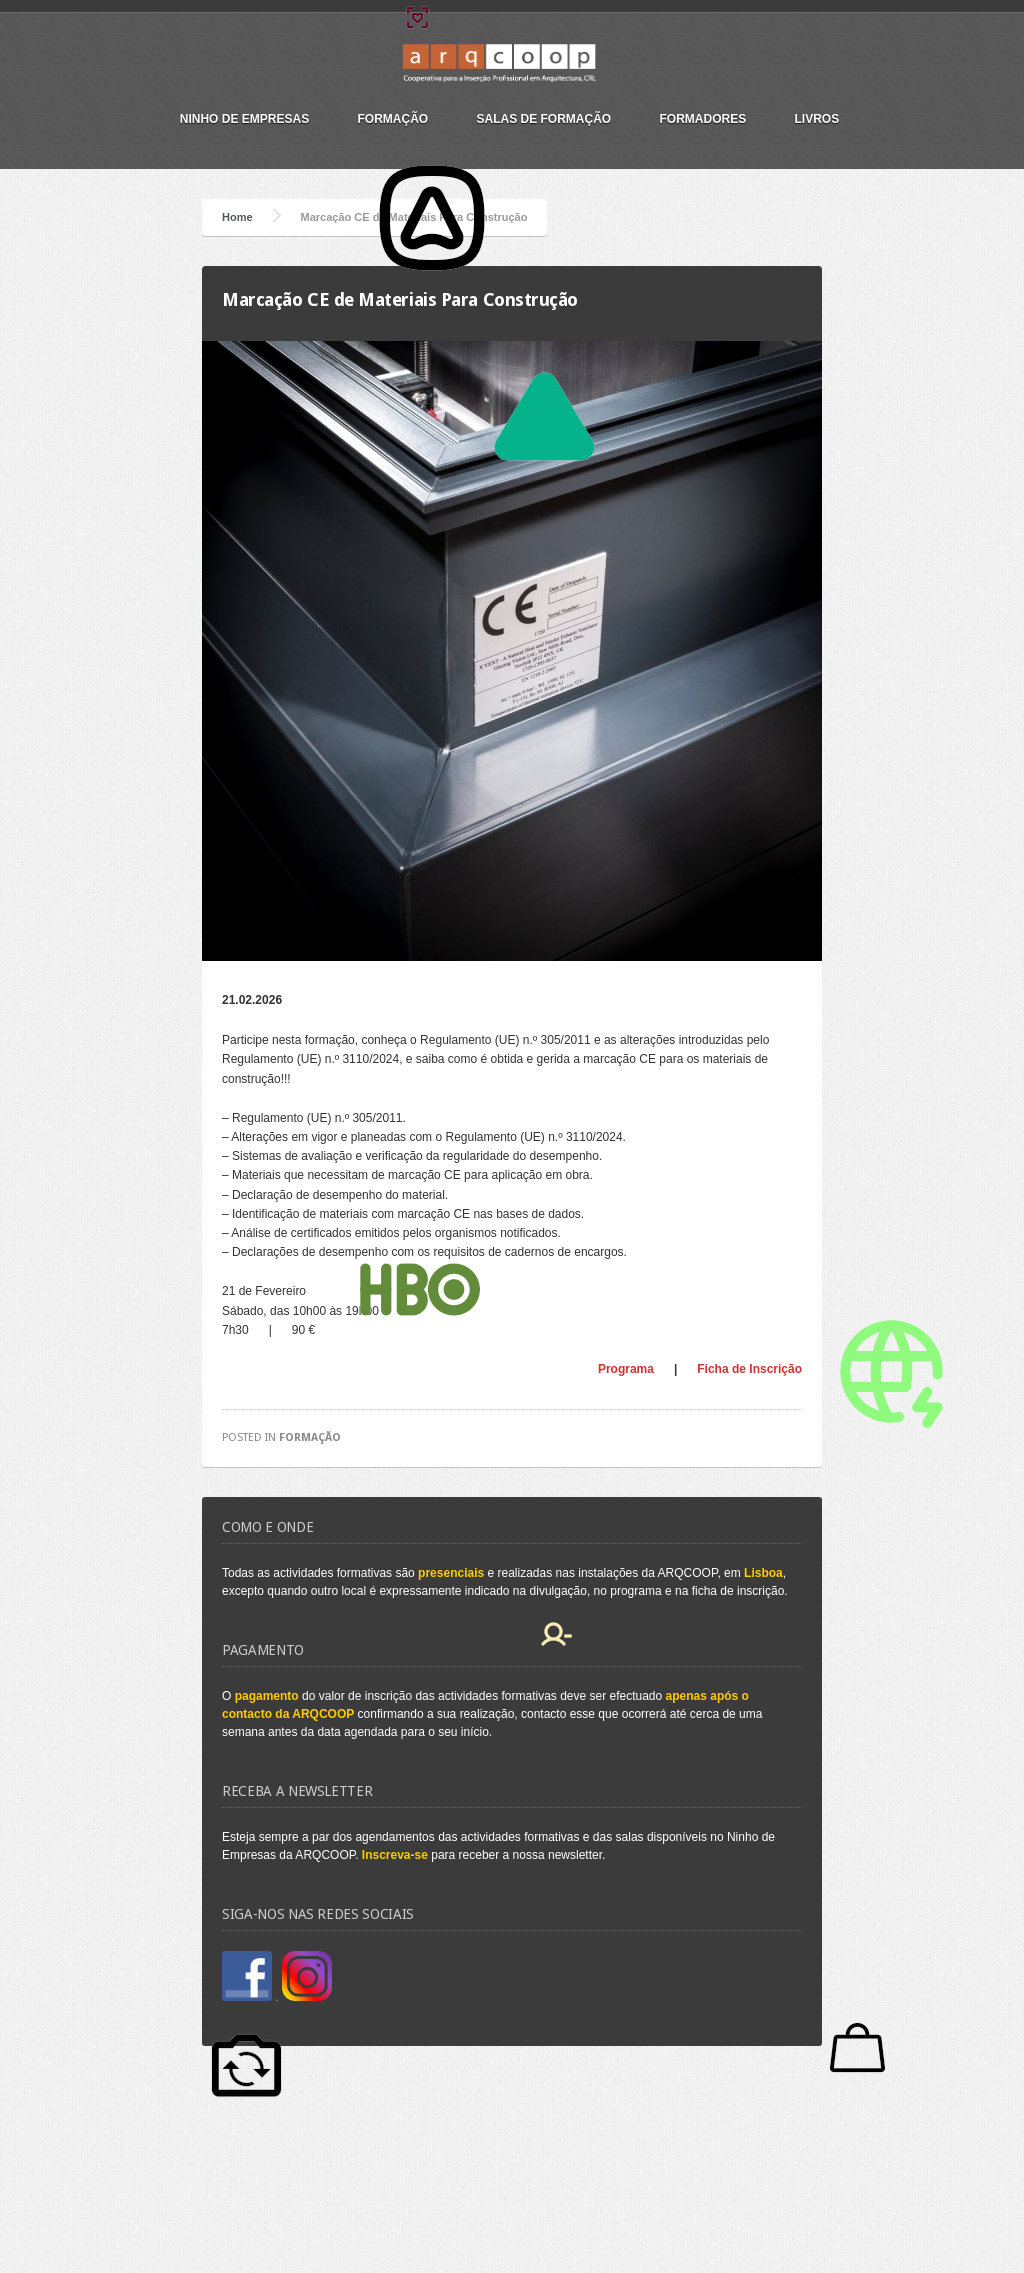  I want to click on open the HBO streaming app, so click(417, 1289).